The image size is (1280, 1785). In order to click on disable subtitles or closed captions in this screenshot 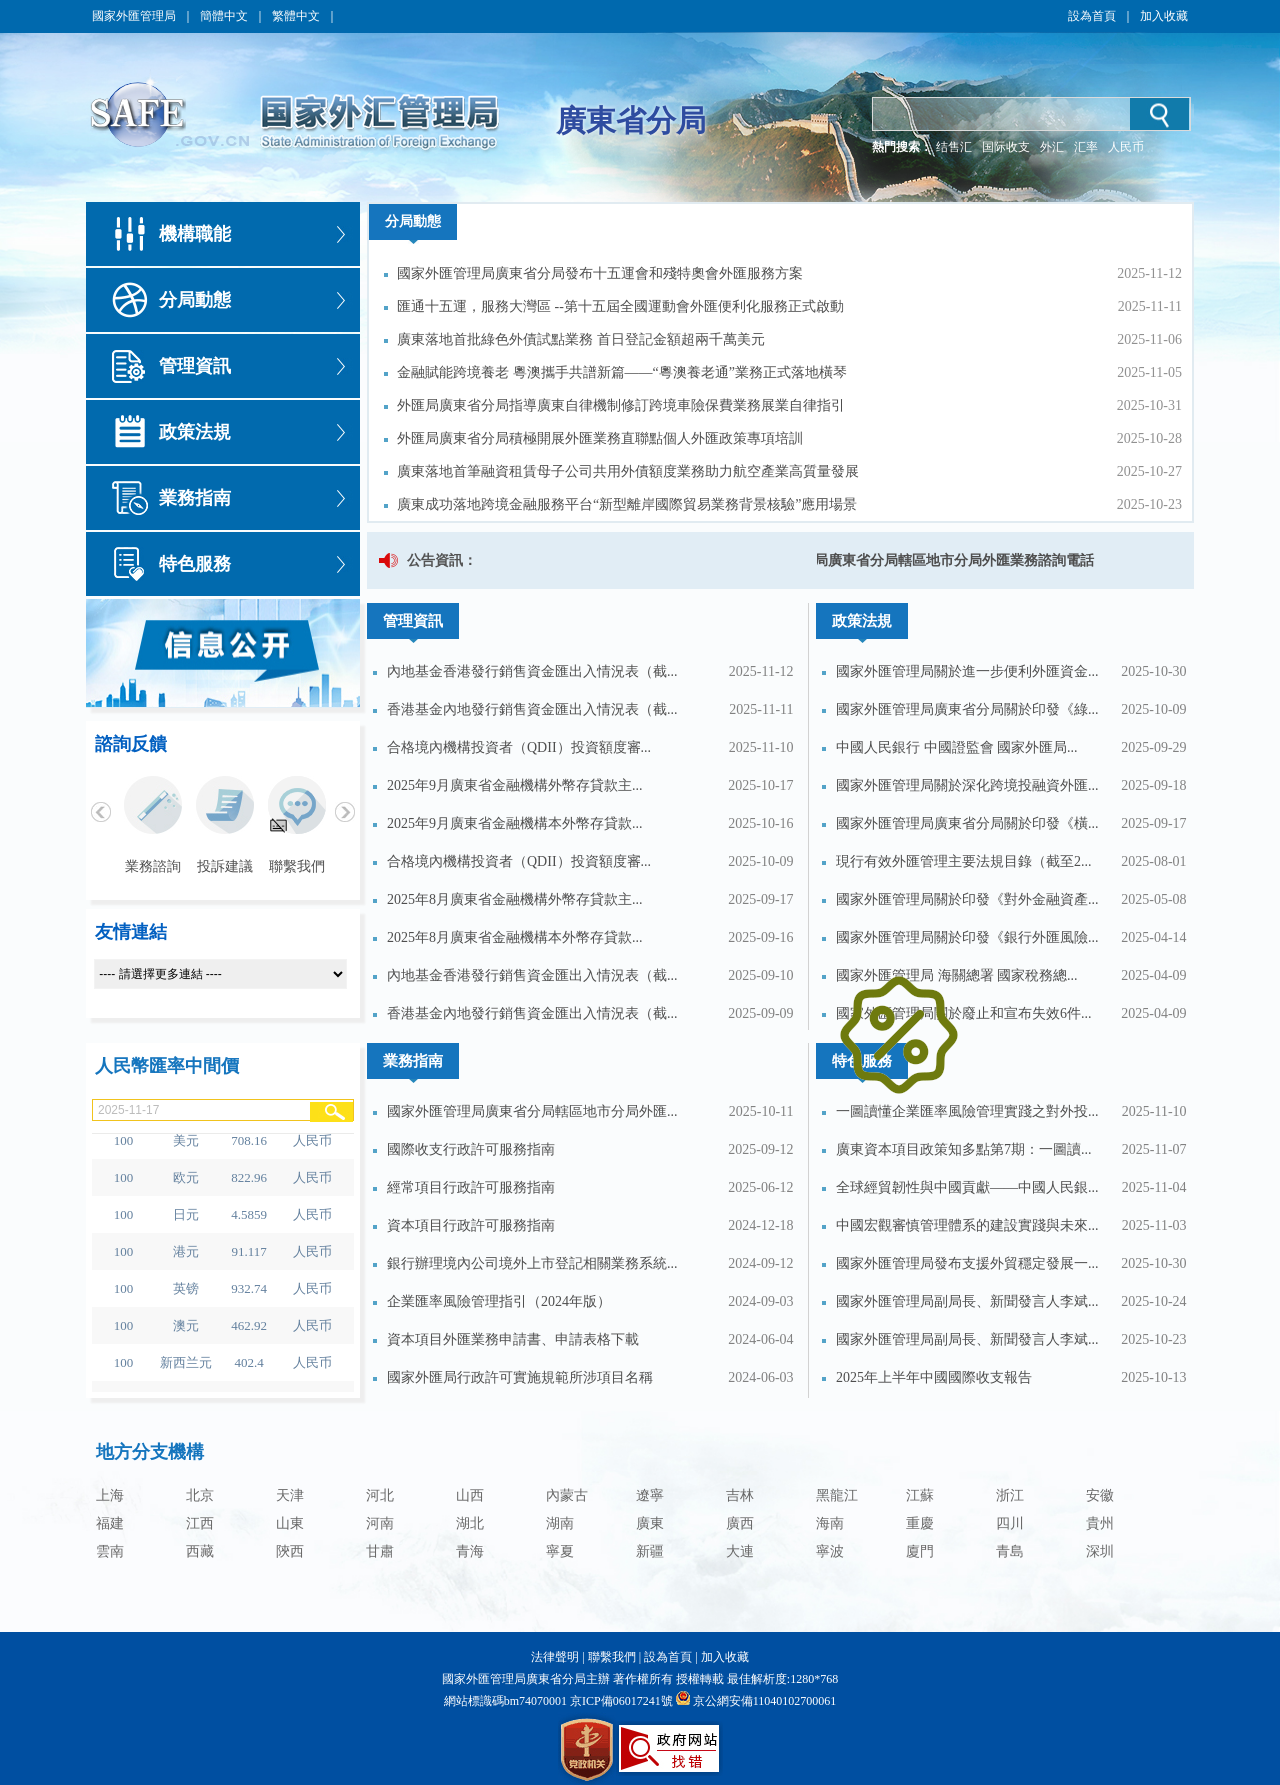, I will do `click(278, 825)`.